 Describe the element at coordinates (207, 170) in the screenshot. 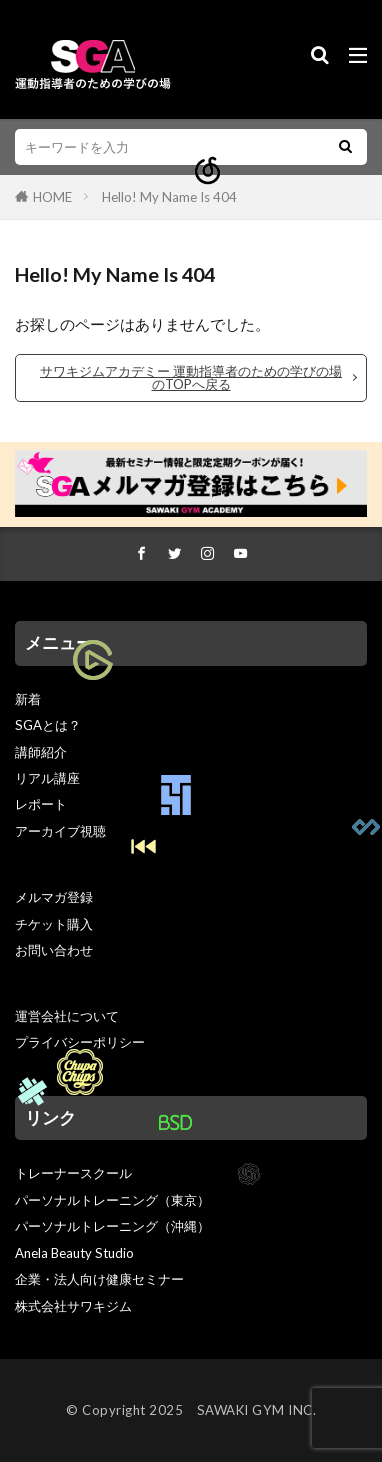

I see `open netease cloud music app` at that location.